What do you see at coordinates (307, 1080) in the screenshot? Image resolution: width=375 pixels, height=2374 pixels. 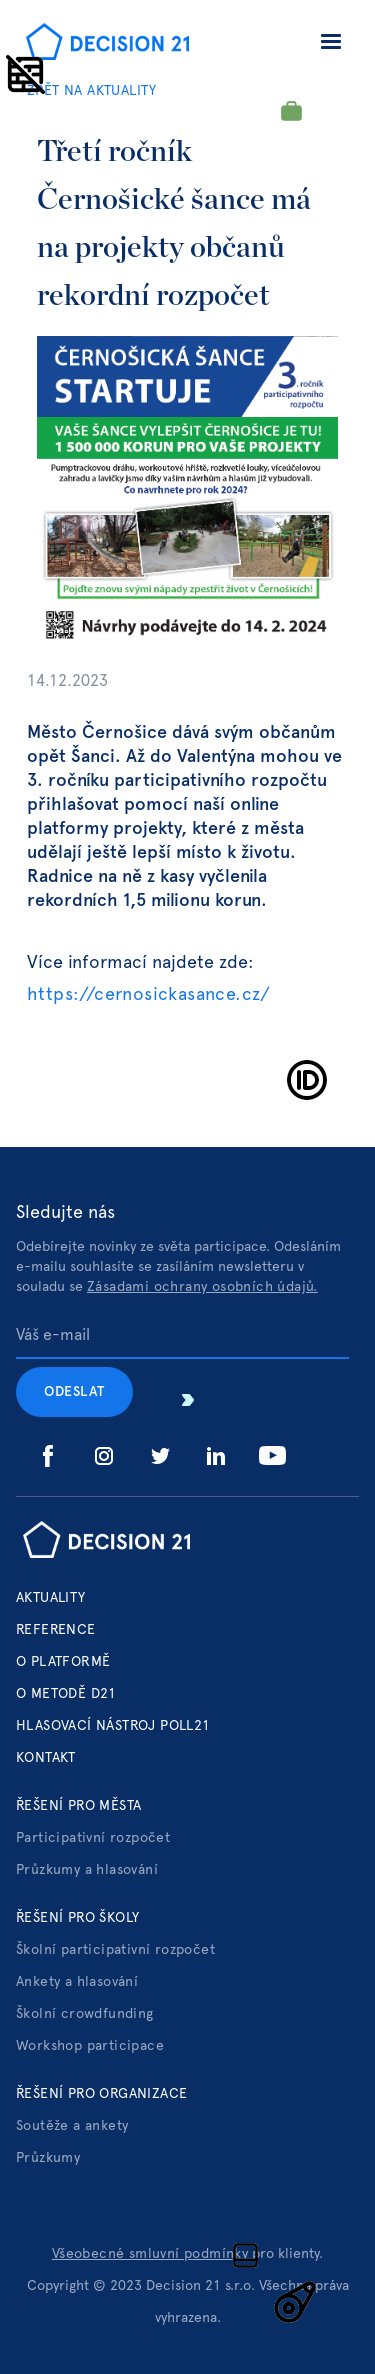 I see `connect to Pushbullet services` at bounding box center [307, 1080].